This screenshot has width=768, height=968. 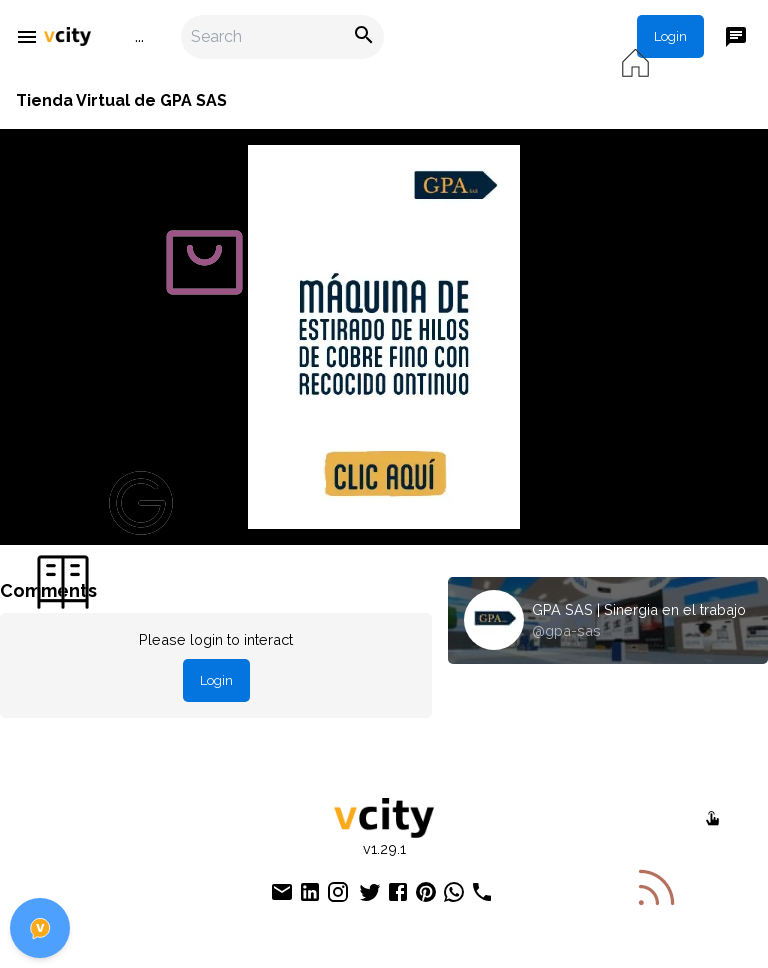 What do you see at coordinates (204, 262) in the screenshot?
I see `view your shopping cart` at bounding box center [204, 262].